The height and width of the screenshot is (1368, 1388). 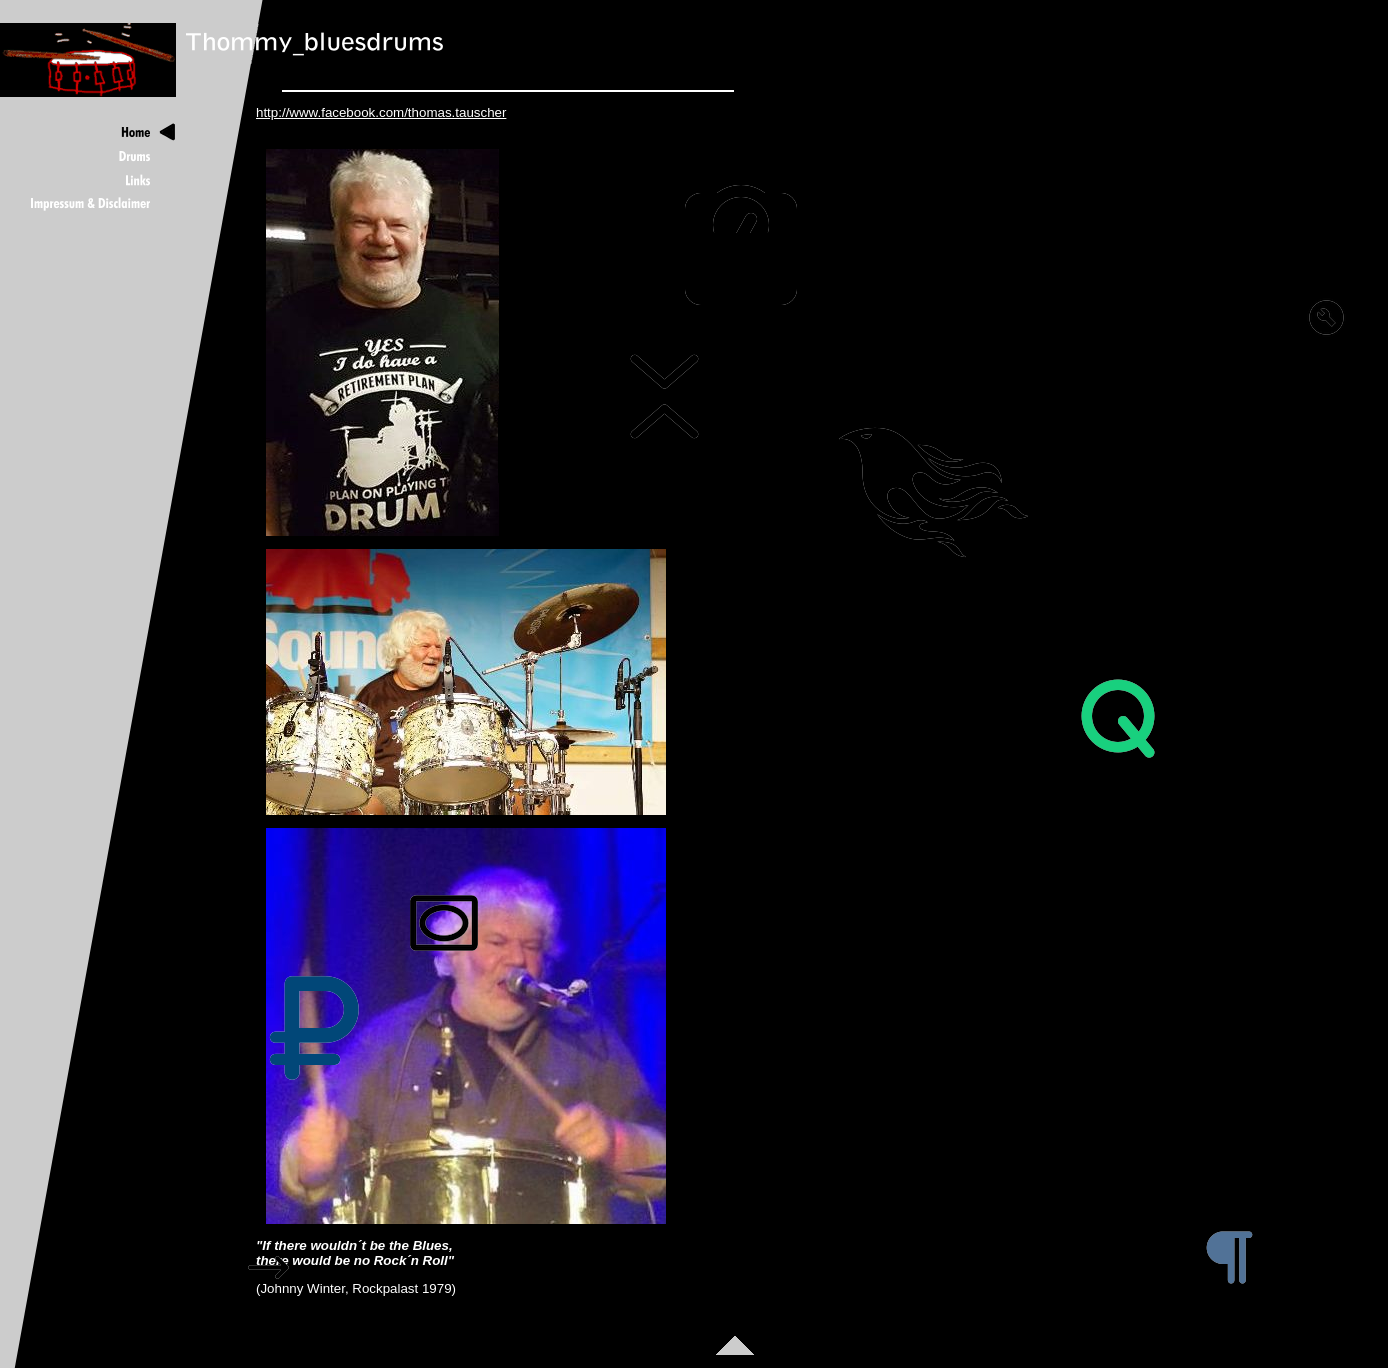 What do you see at coordinates (318, 1028) in the screenshot?
I see `indicates russian ruble currency` at bounding box center [318, 1028].